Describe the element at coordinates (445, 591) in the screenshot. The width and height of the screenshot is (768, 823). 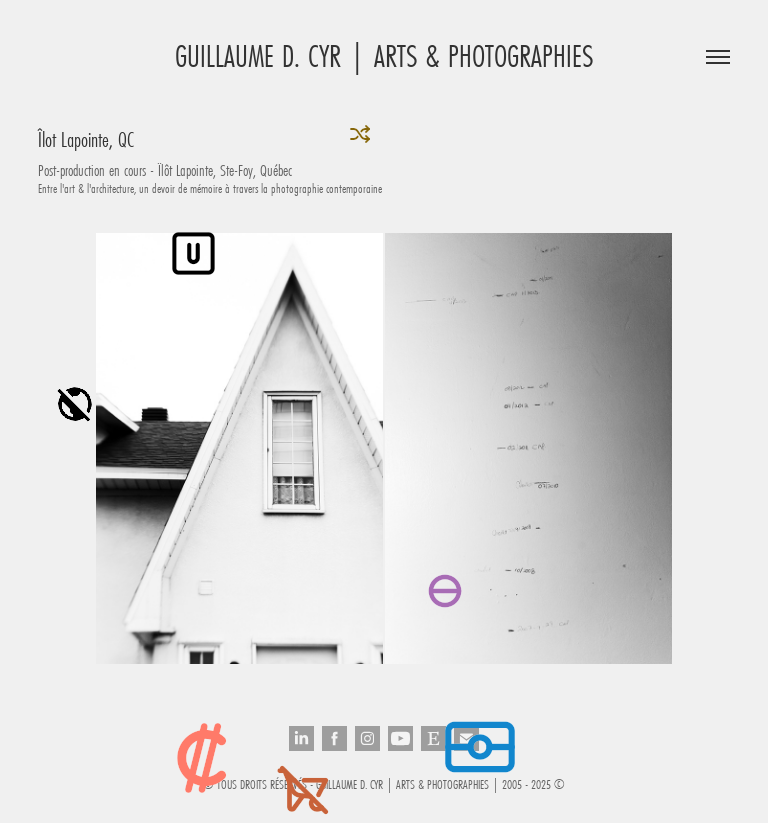
I see `select agender identity option` at that location.